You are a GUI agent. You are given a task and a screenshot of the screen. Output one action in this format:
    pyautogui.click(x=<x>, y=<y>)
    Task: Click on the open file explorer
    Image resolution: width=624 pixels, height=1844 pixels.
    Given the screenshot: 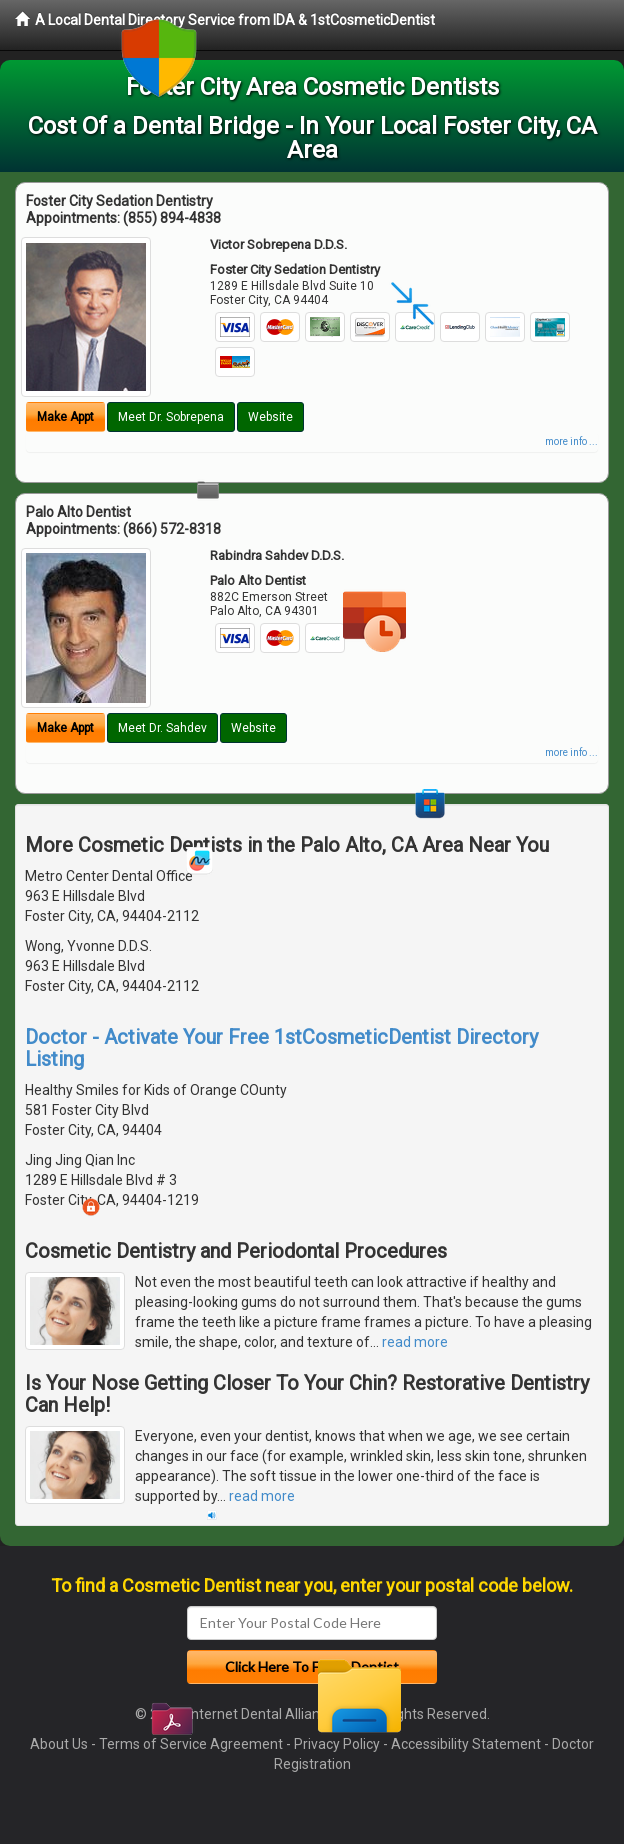 What is the action you would take?
    pyautogui.click(x=359, y=1694)
    